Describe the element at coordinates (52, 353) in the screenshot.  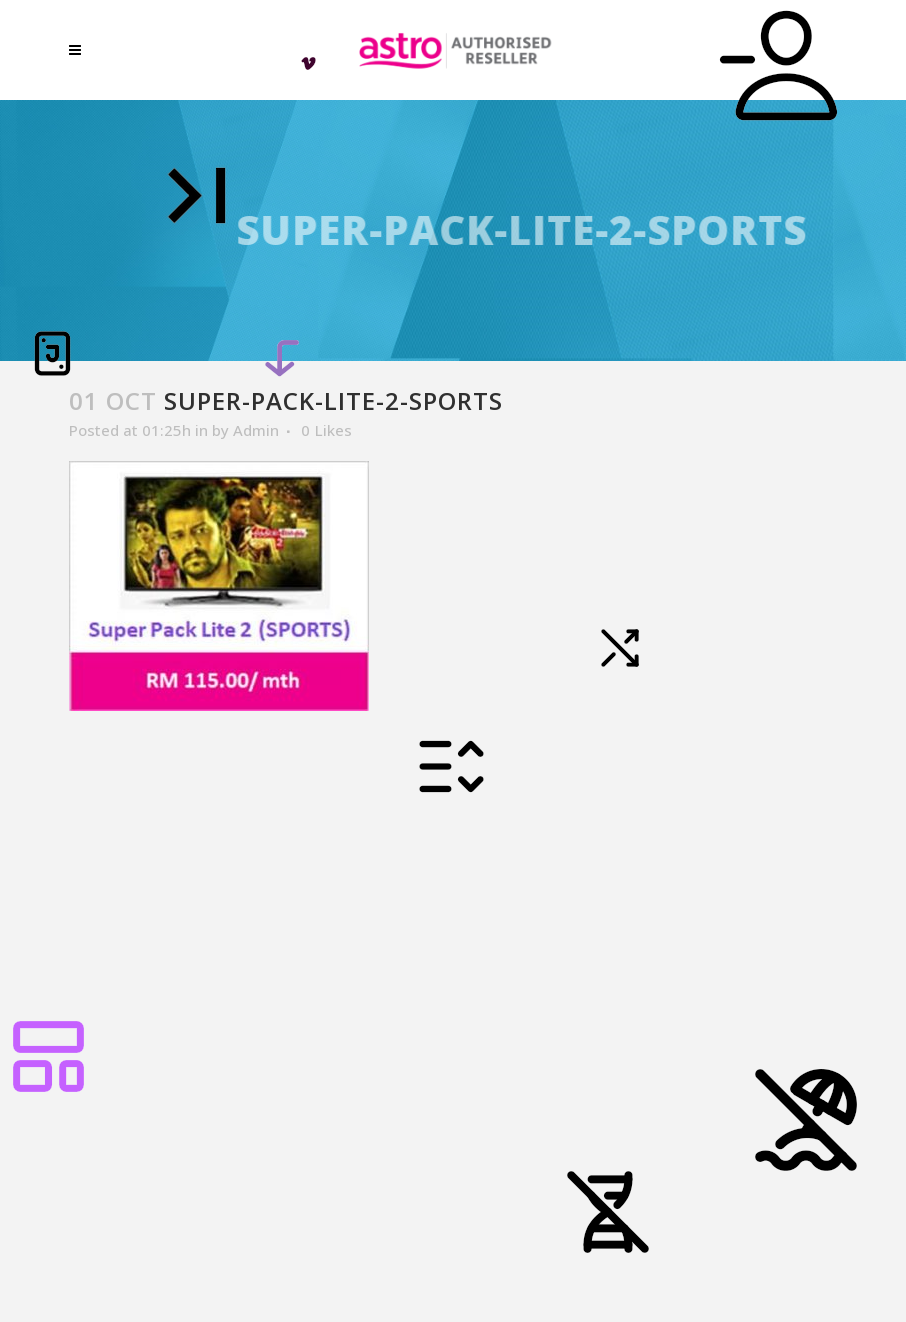
I see `jack playing card in a card game app` at that location.